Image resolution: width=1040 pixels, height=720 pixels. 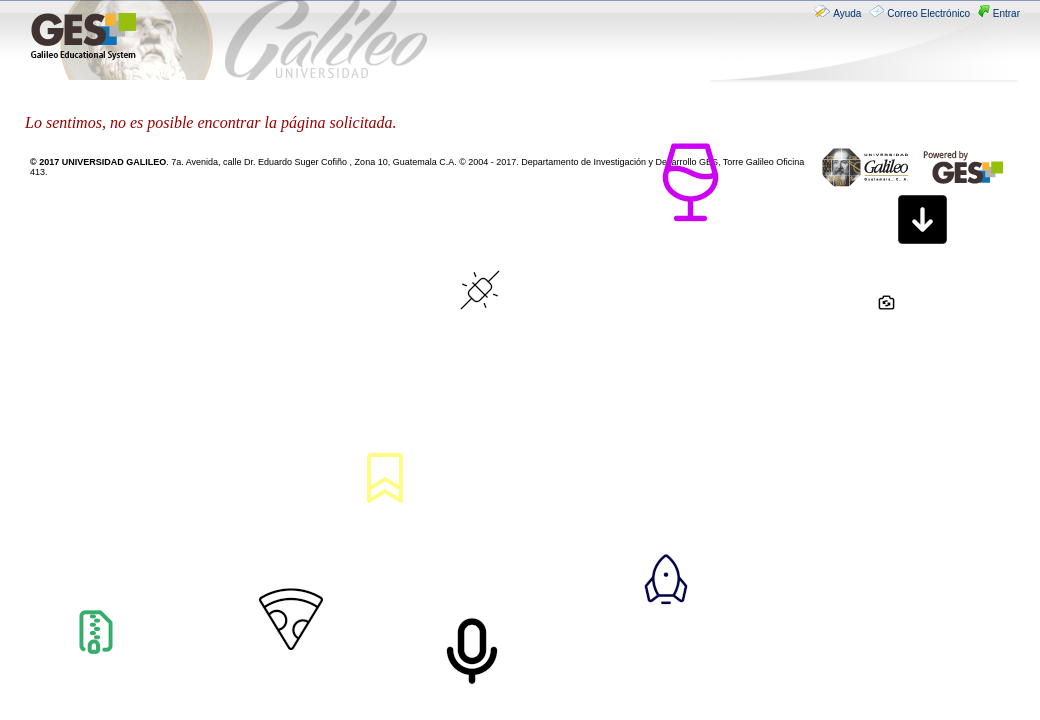 I want to click on browse food delivery options, so click(x=291, y=618).